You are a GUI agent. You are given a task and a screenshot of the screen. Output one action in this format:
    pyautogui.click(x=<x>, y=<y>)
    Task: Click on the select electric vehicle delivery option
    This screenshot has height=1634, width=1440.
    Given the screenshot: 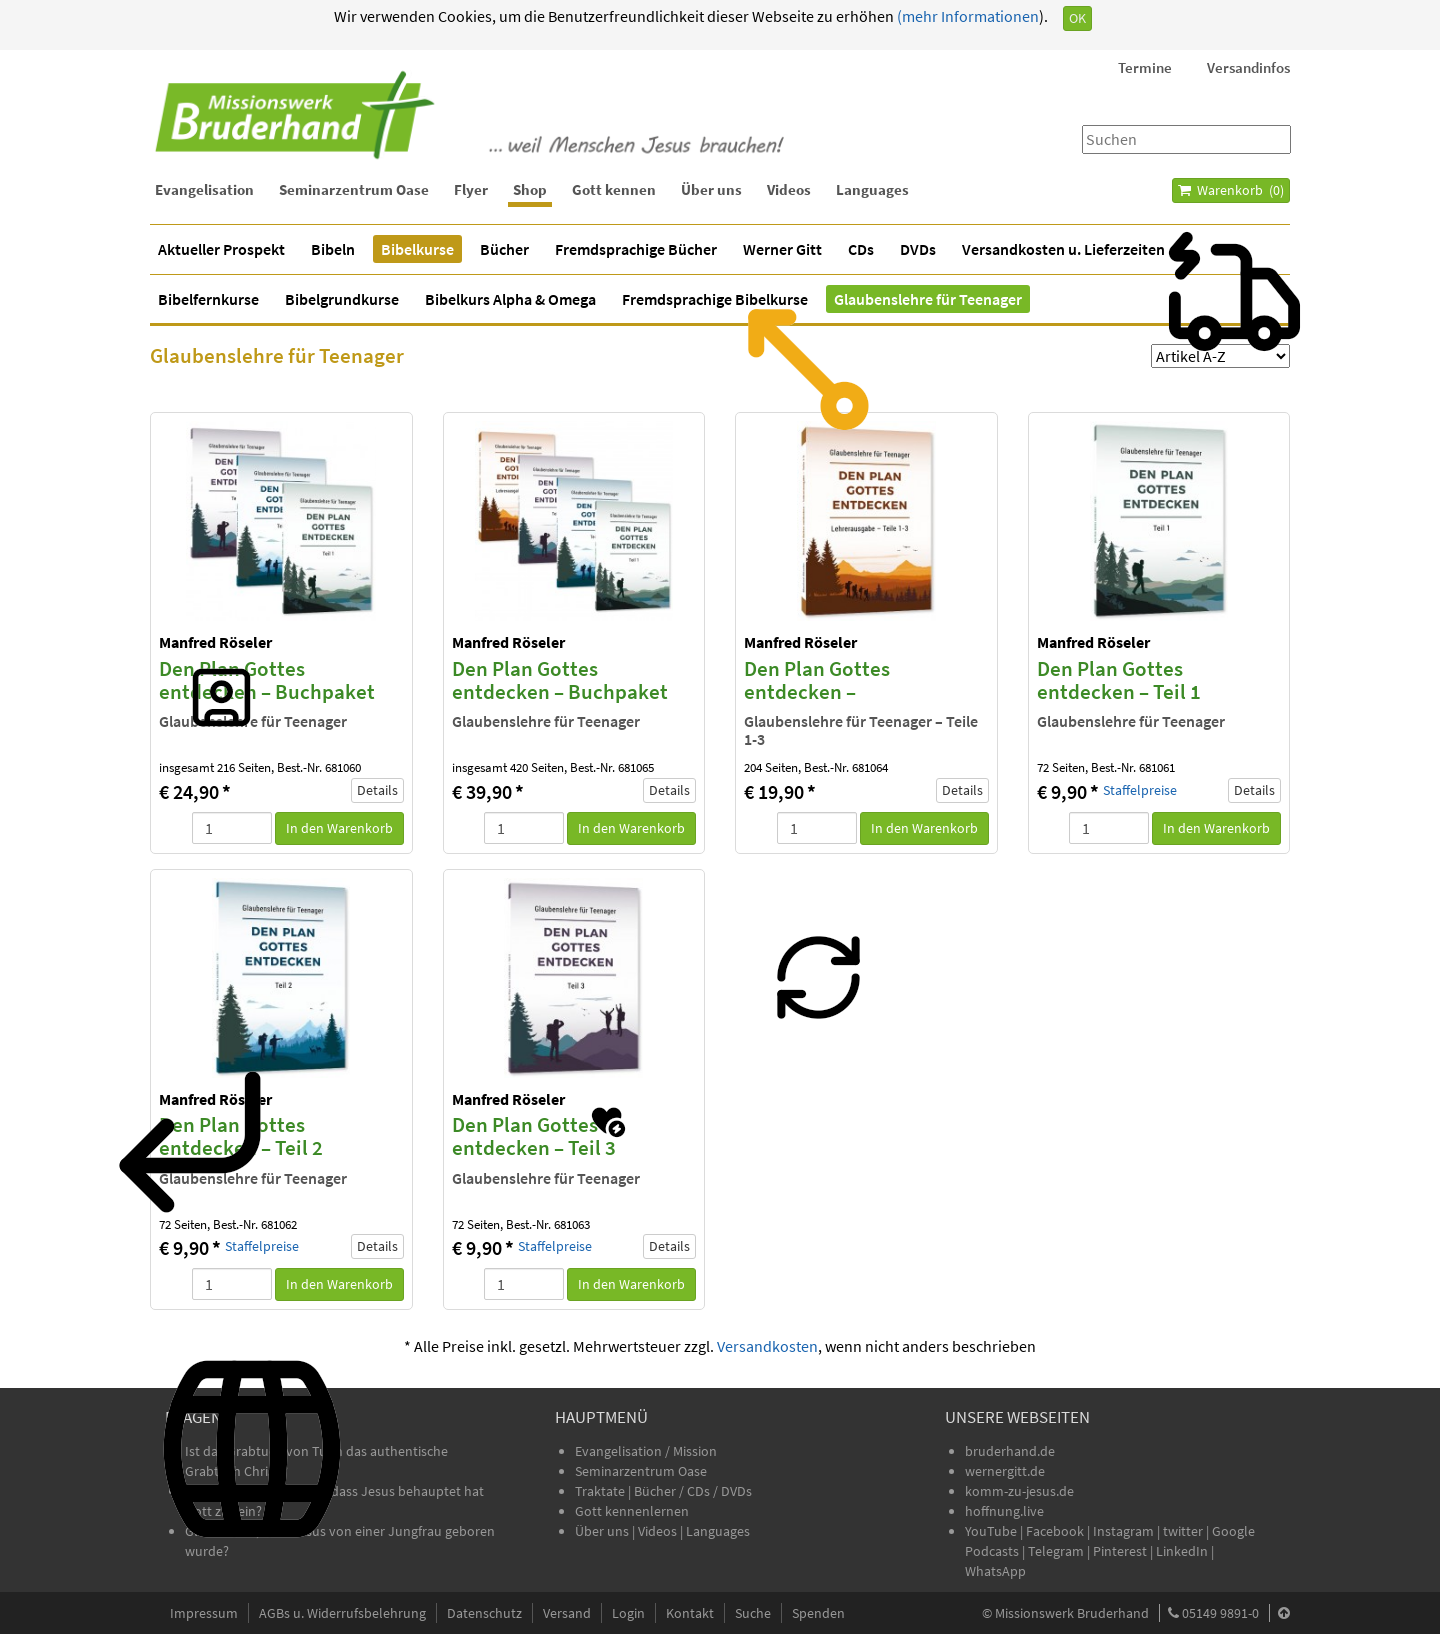 What is the action you would take?
    pyautogui.click(x=1234, y=291)
    